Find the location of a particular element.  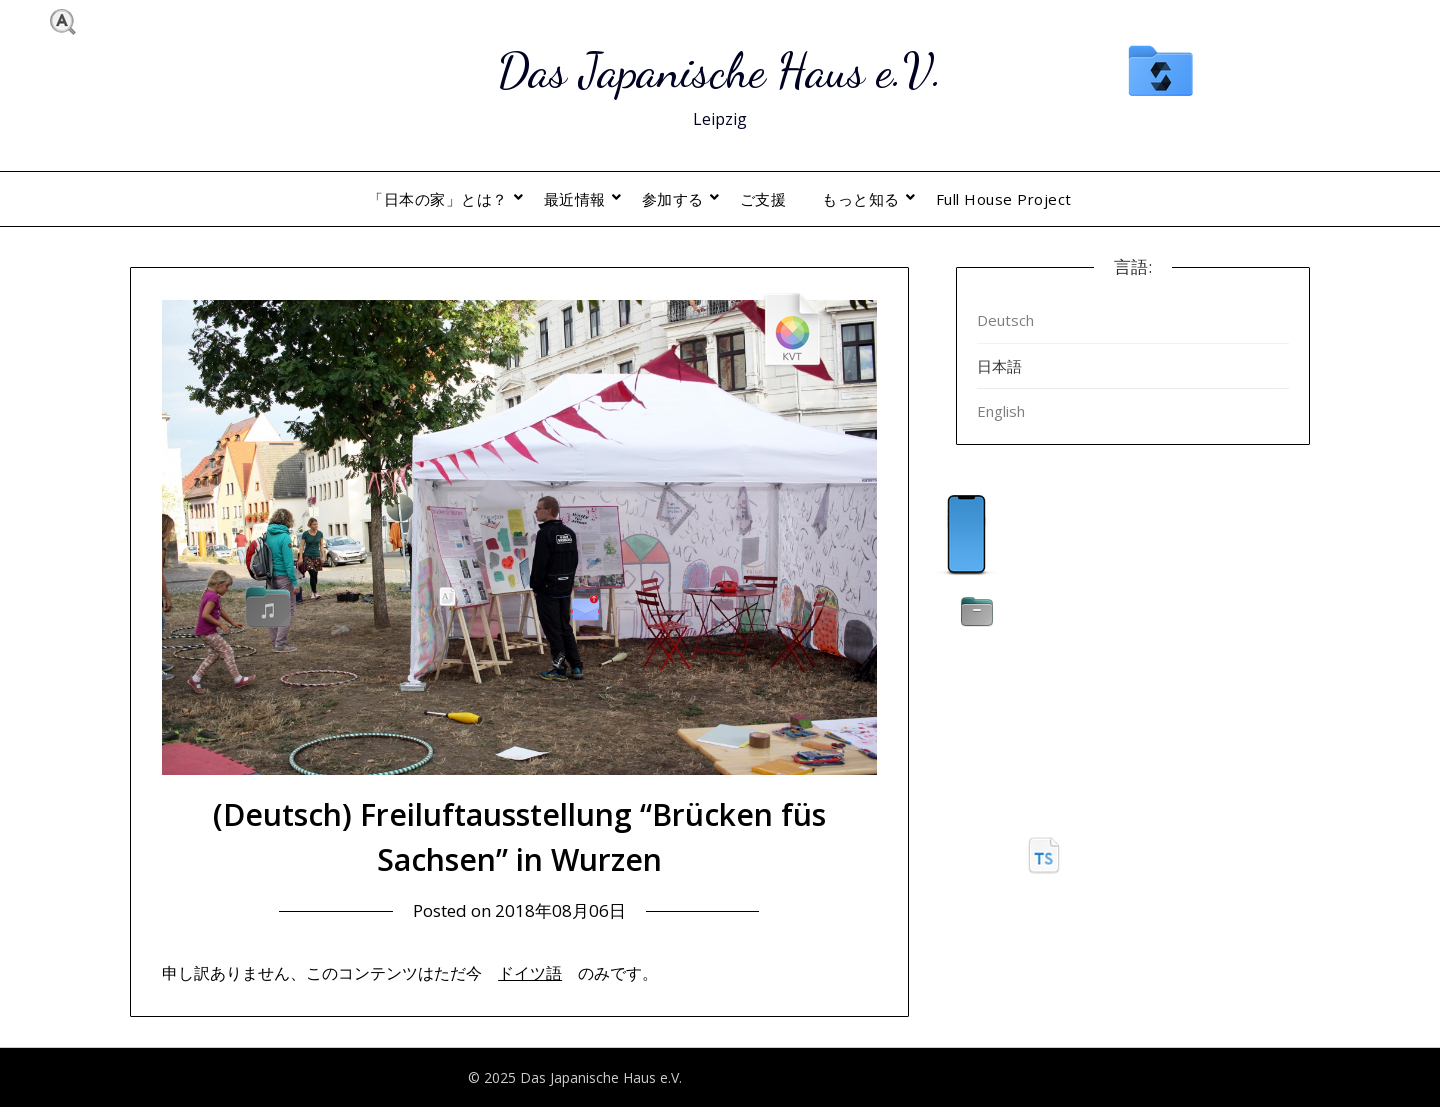

open the nautilus file manager is located at coordinates (977, 611).